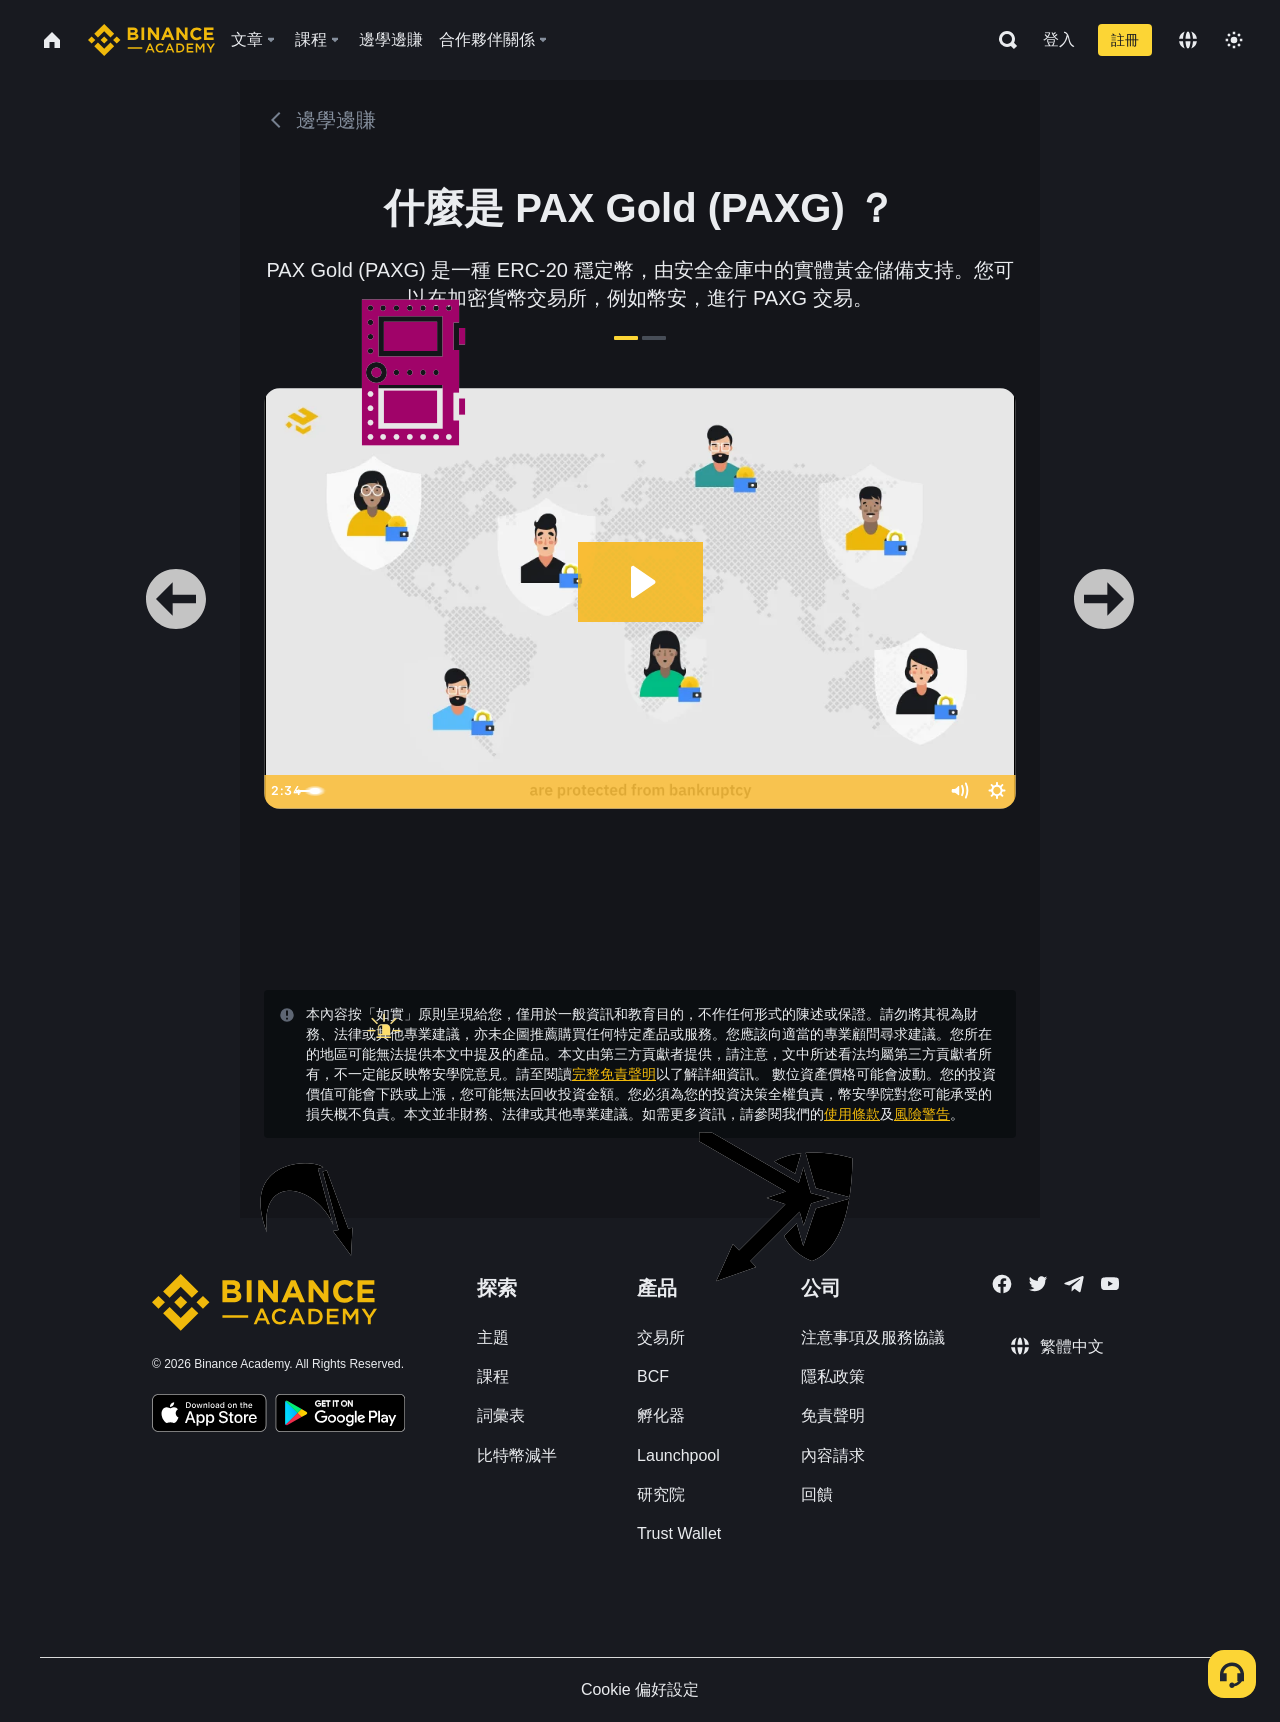 This screenshot has width=1280, height=1722. I want to click on launch or throw an attack in a game, so click(306, 1209).